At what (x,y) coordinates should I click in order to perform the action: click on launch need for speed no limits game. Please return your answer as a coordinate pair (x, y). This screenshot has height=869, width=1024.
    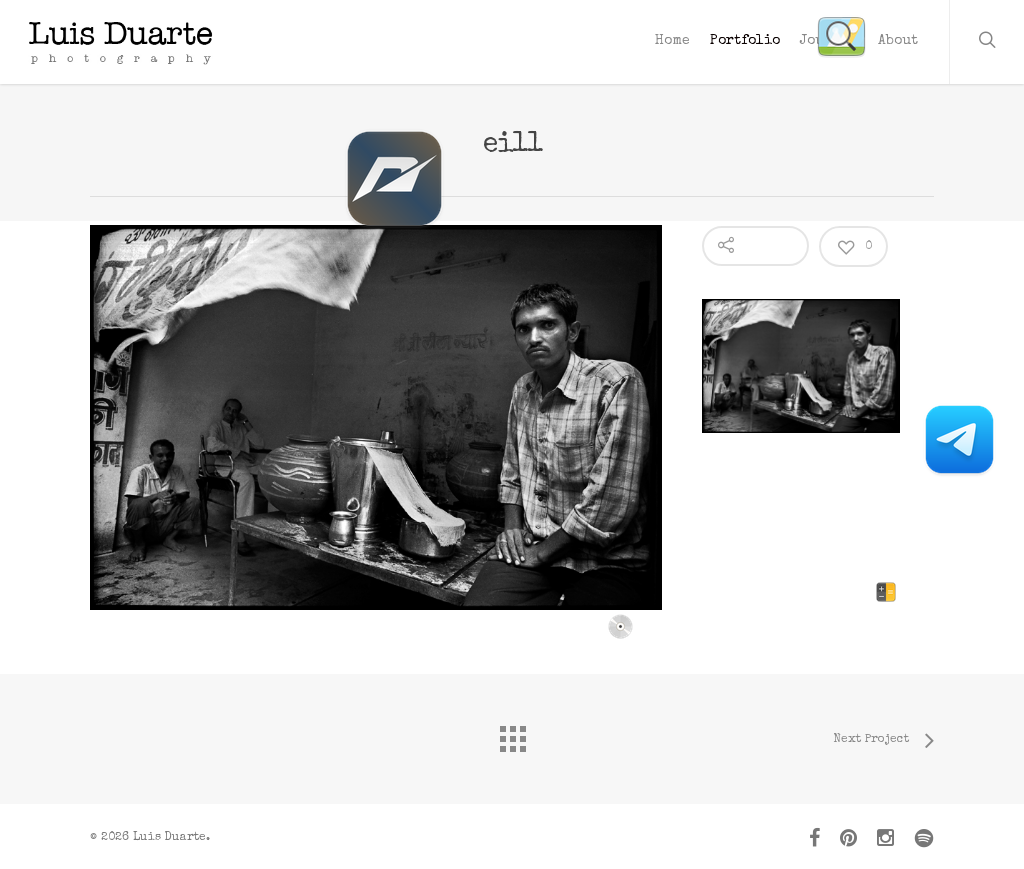
    Looking at the image, I should click on (394, 178).